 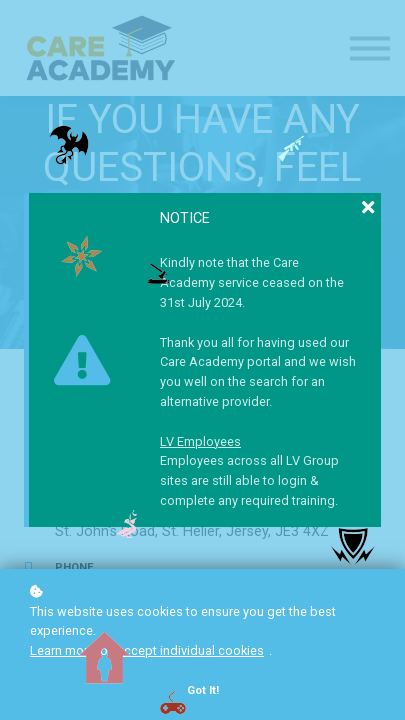 What do you see at coordinates (353, 545) in the screenshot?
I see `activate power shield or energy protection` at bounding box center [353, 545].